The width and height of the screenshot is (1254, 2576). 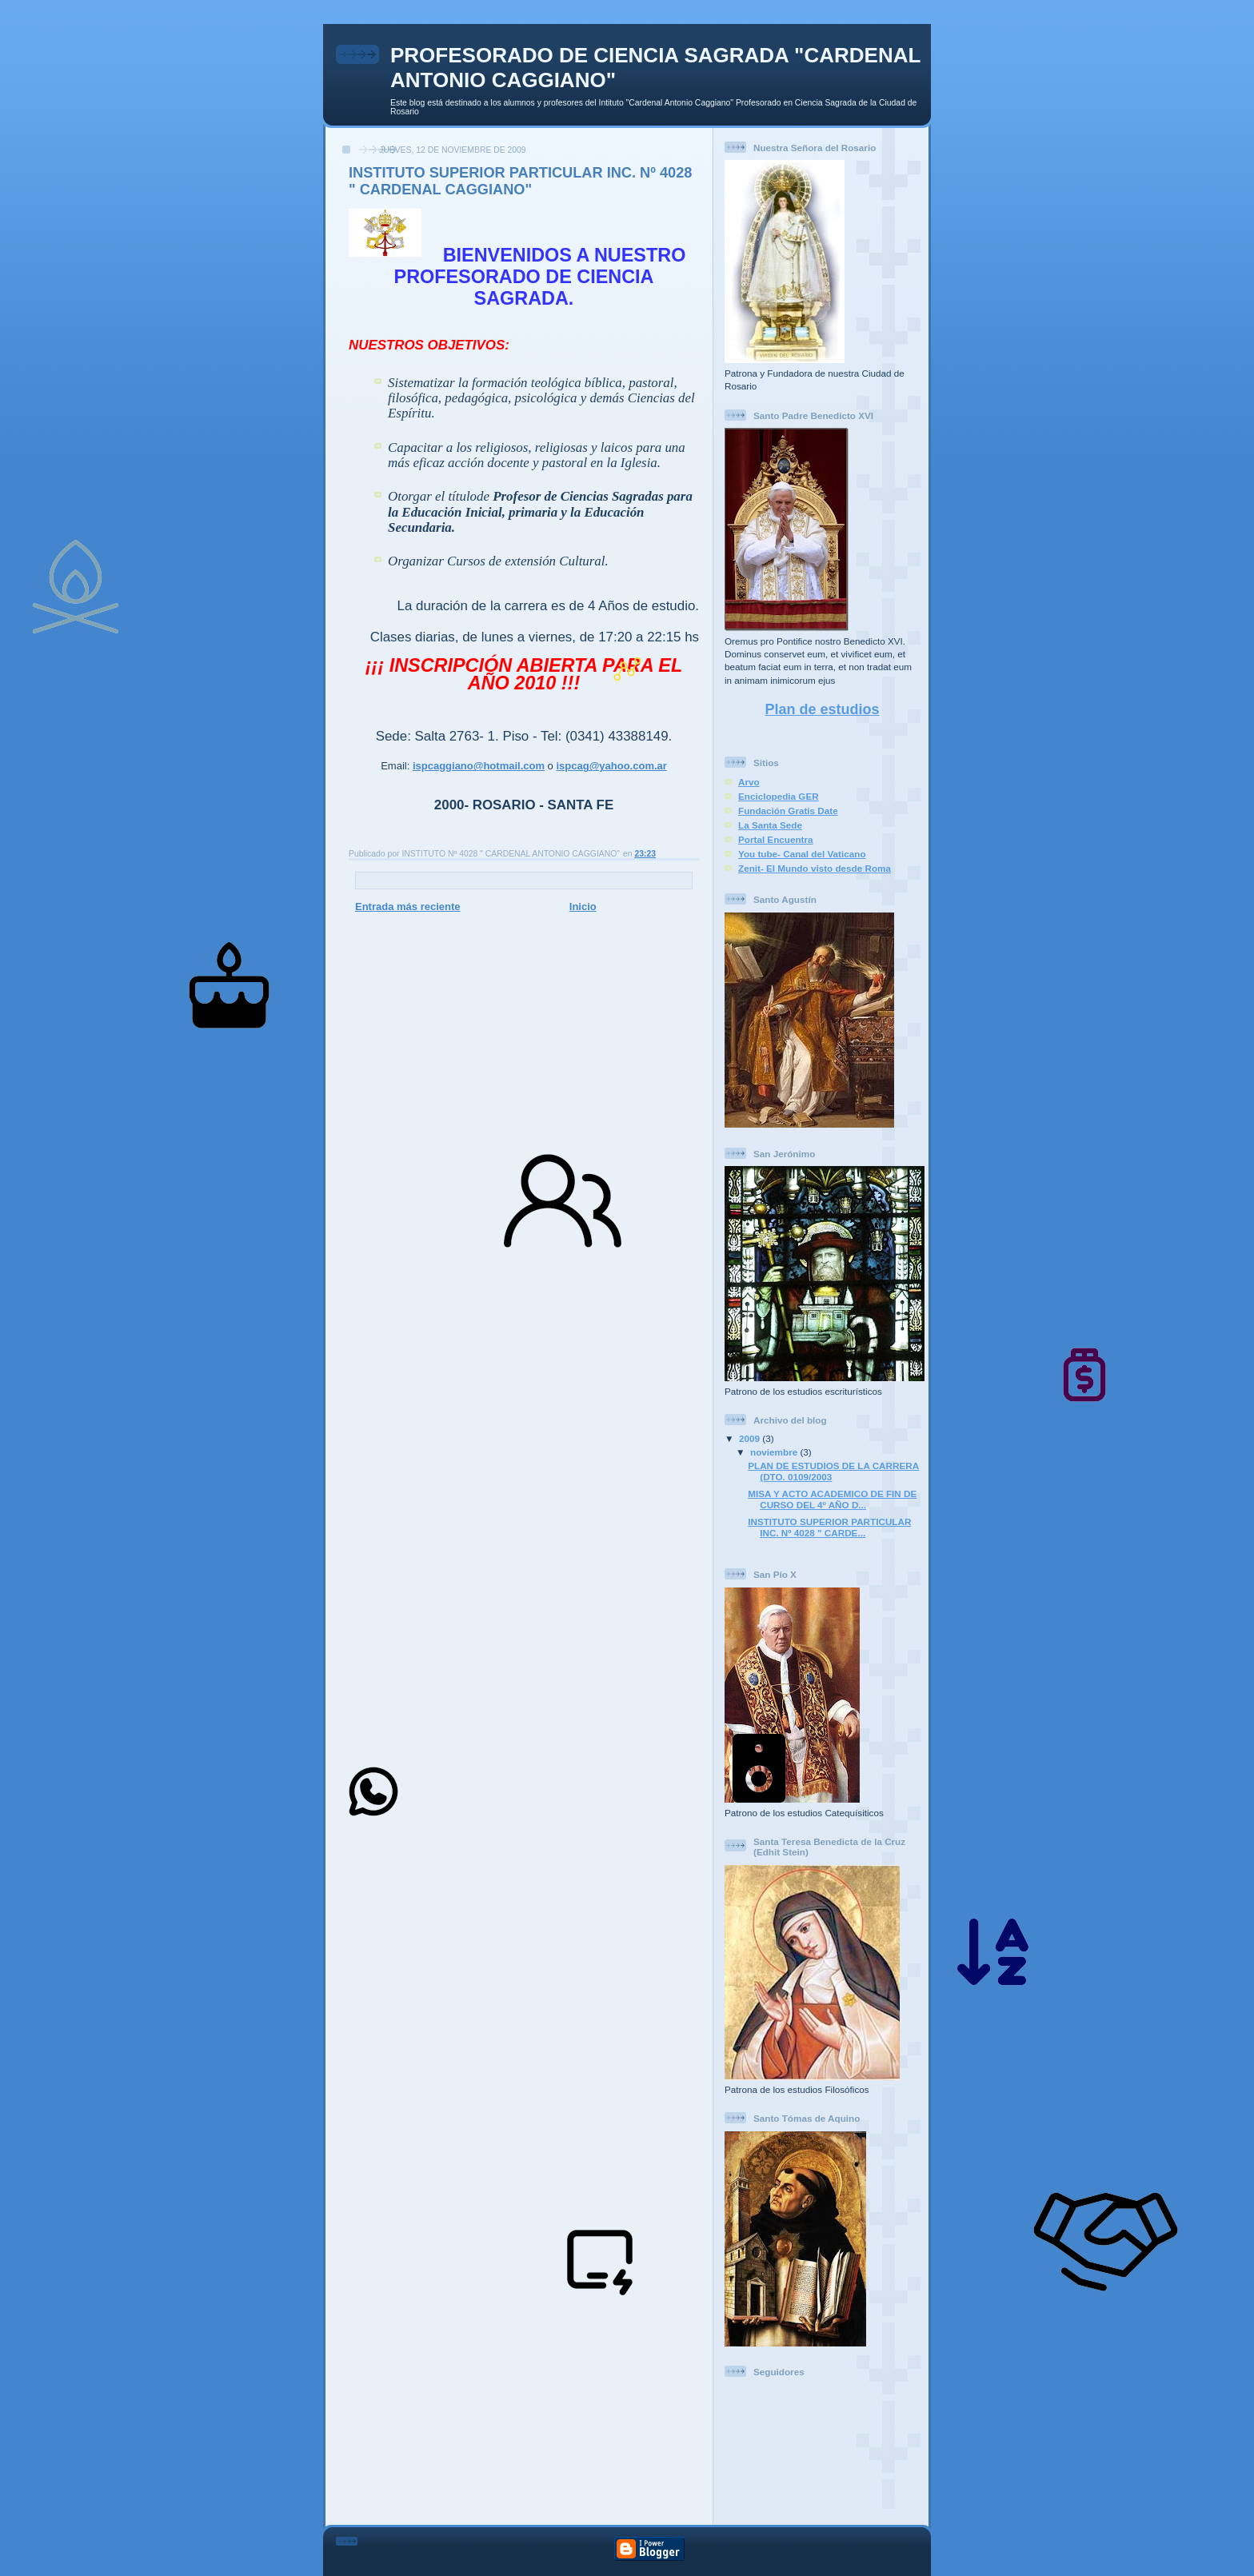 I want to click on send a tip or donation, so click(x=1084, y=1375).